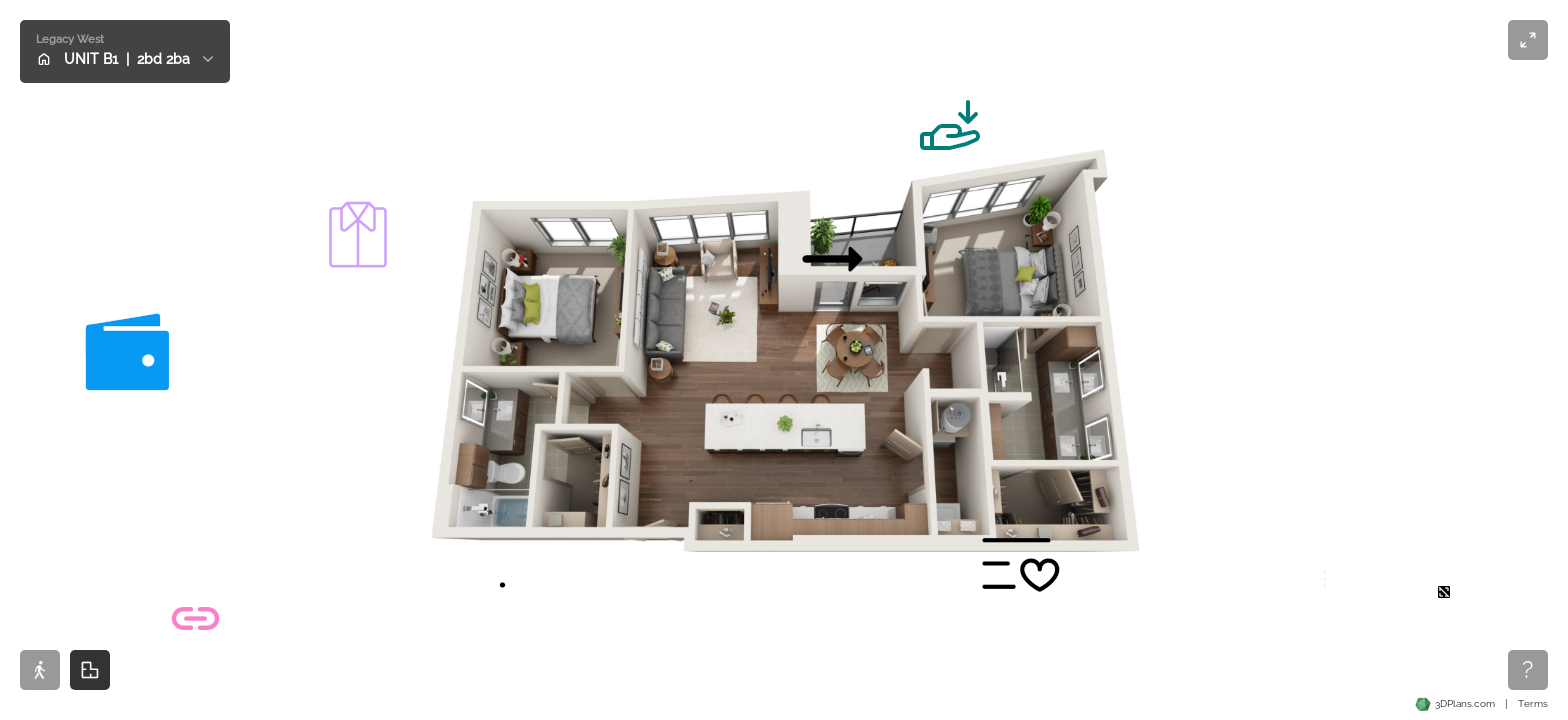 Image resolution: width=1568 pixels, height=720 pixels. Describe the element at coordinates (833, 259) in the screenshot. I see `navigate to the next item or screen` at that location.